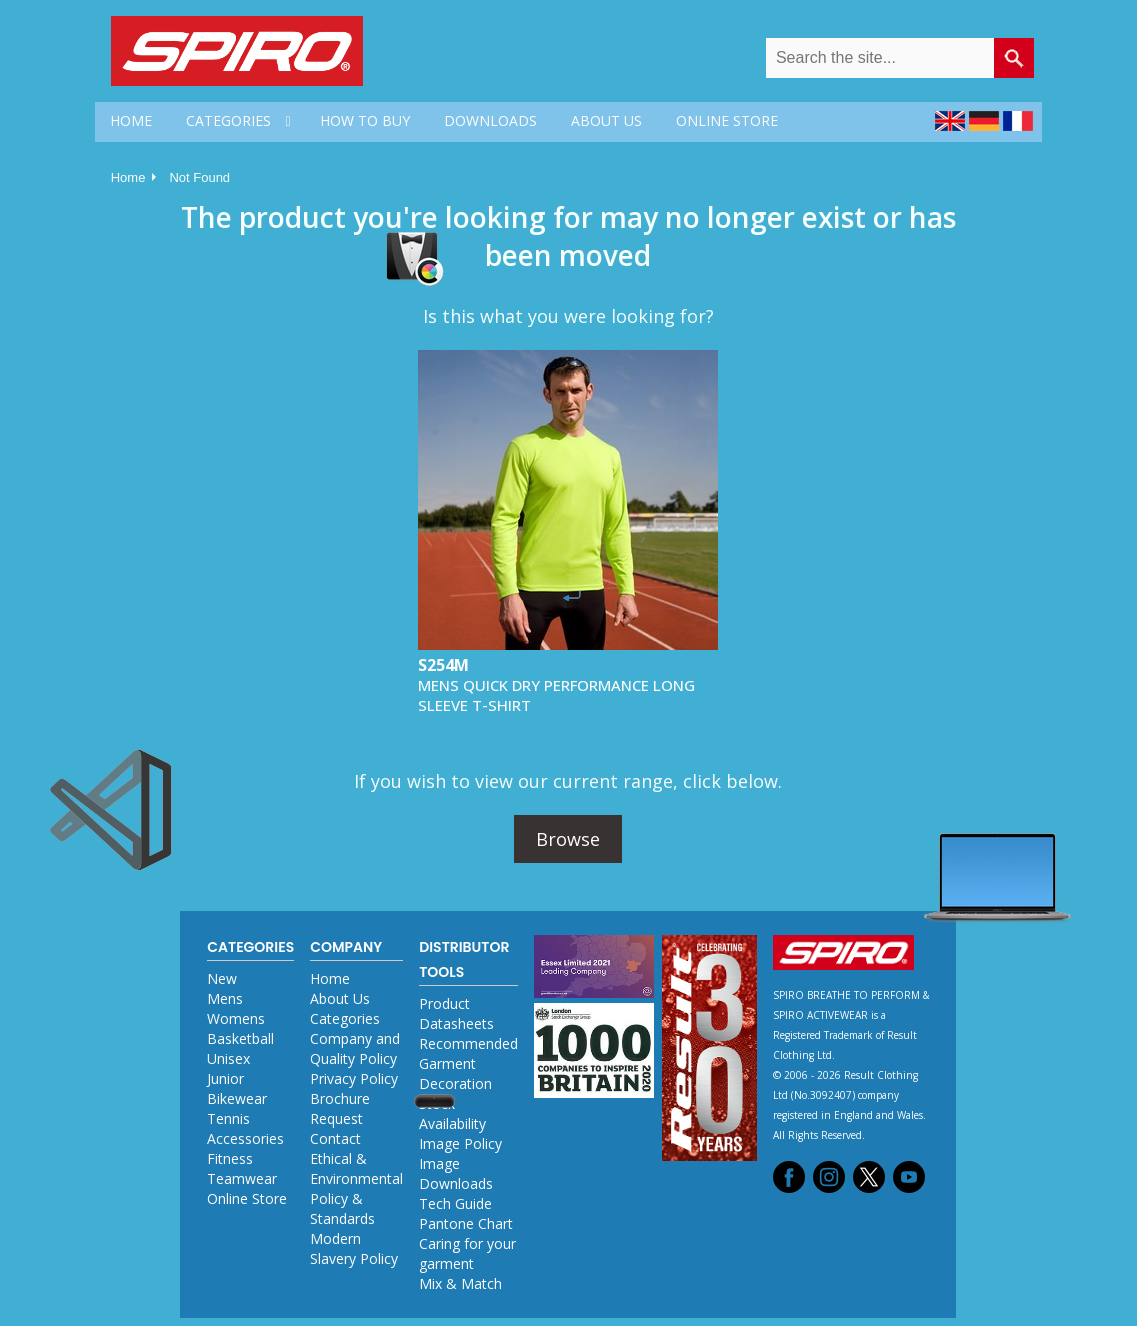 Image resolution: width=1137 pixels, height=1326 pixels. Describe the element at coordinates (415, 259) in the screenshot. I see `launch display calibrator tool` at that location.